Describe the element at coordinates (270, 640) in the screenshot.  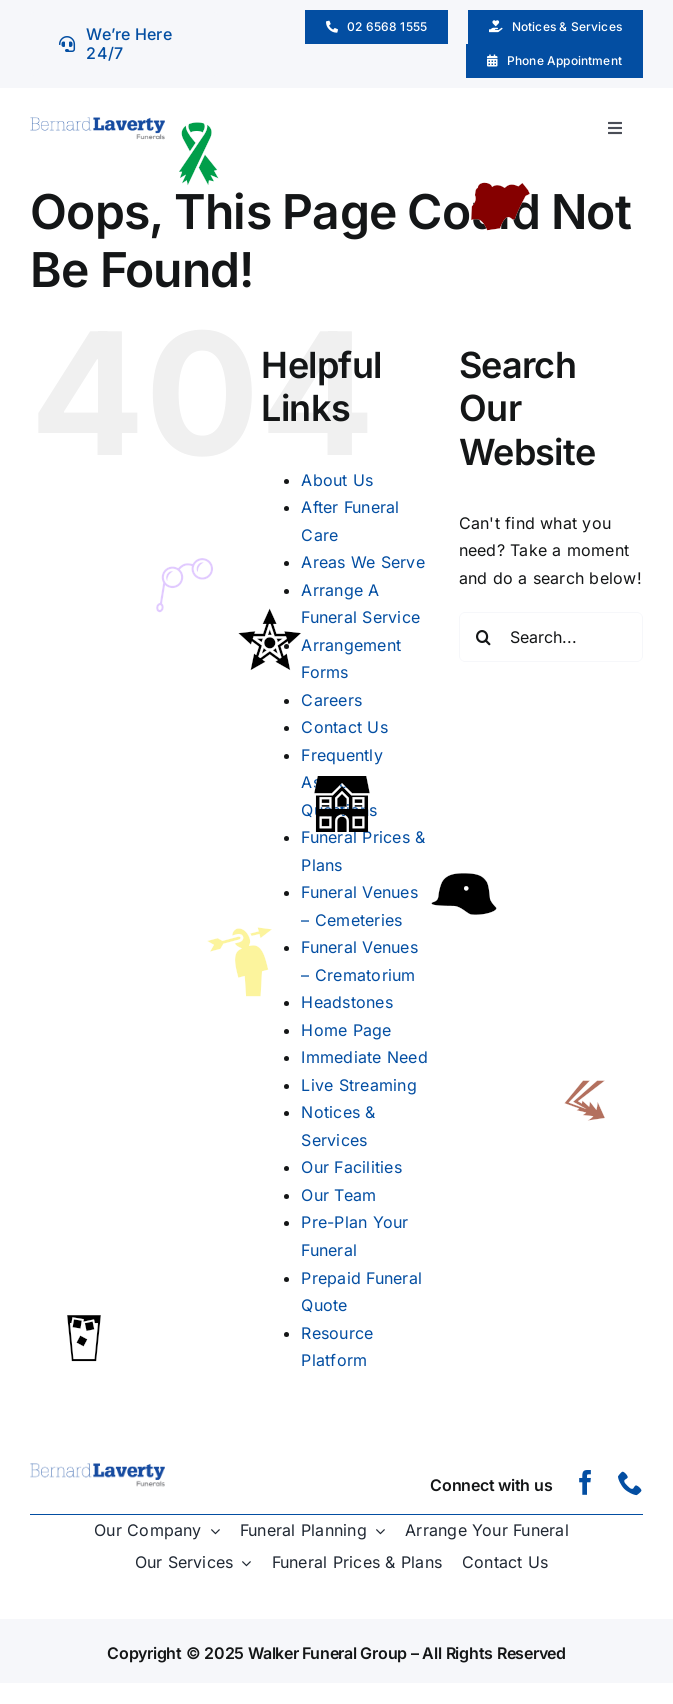
I see `level up or rank promotion indicator` at that location.